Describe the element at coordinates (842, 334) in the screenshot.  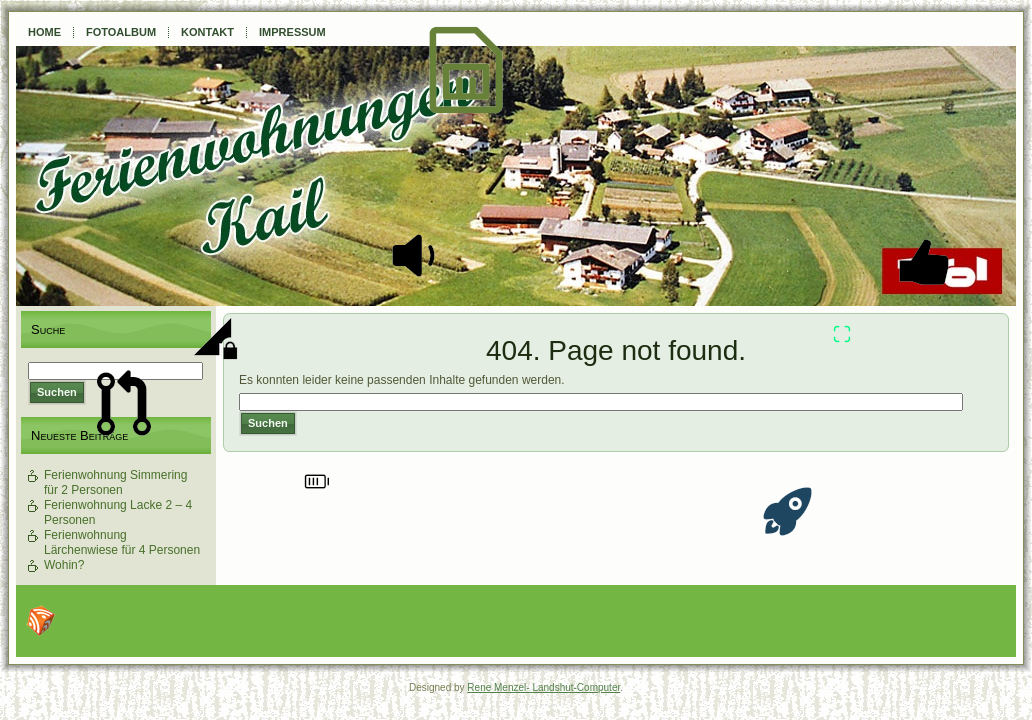
I see `scan a QR code or barcode` at that location.